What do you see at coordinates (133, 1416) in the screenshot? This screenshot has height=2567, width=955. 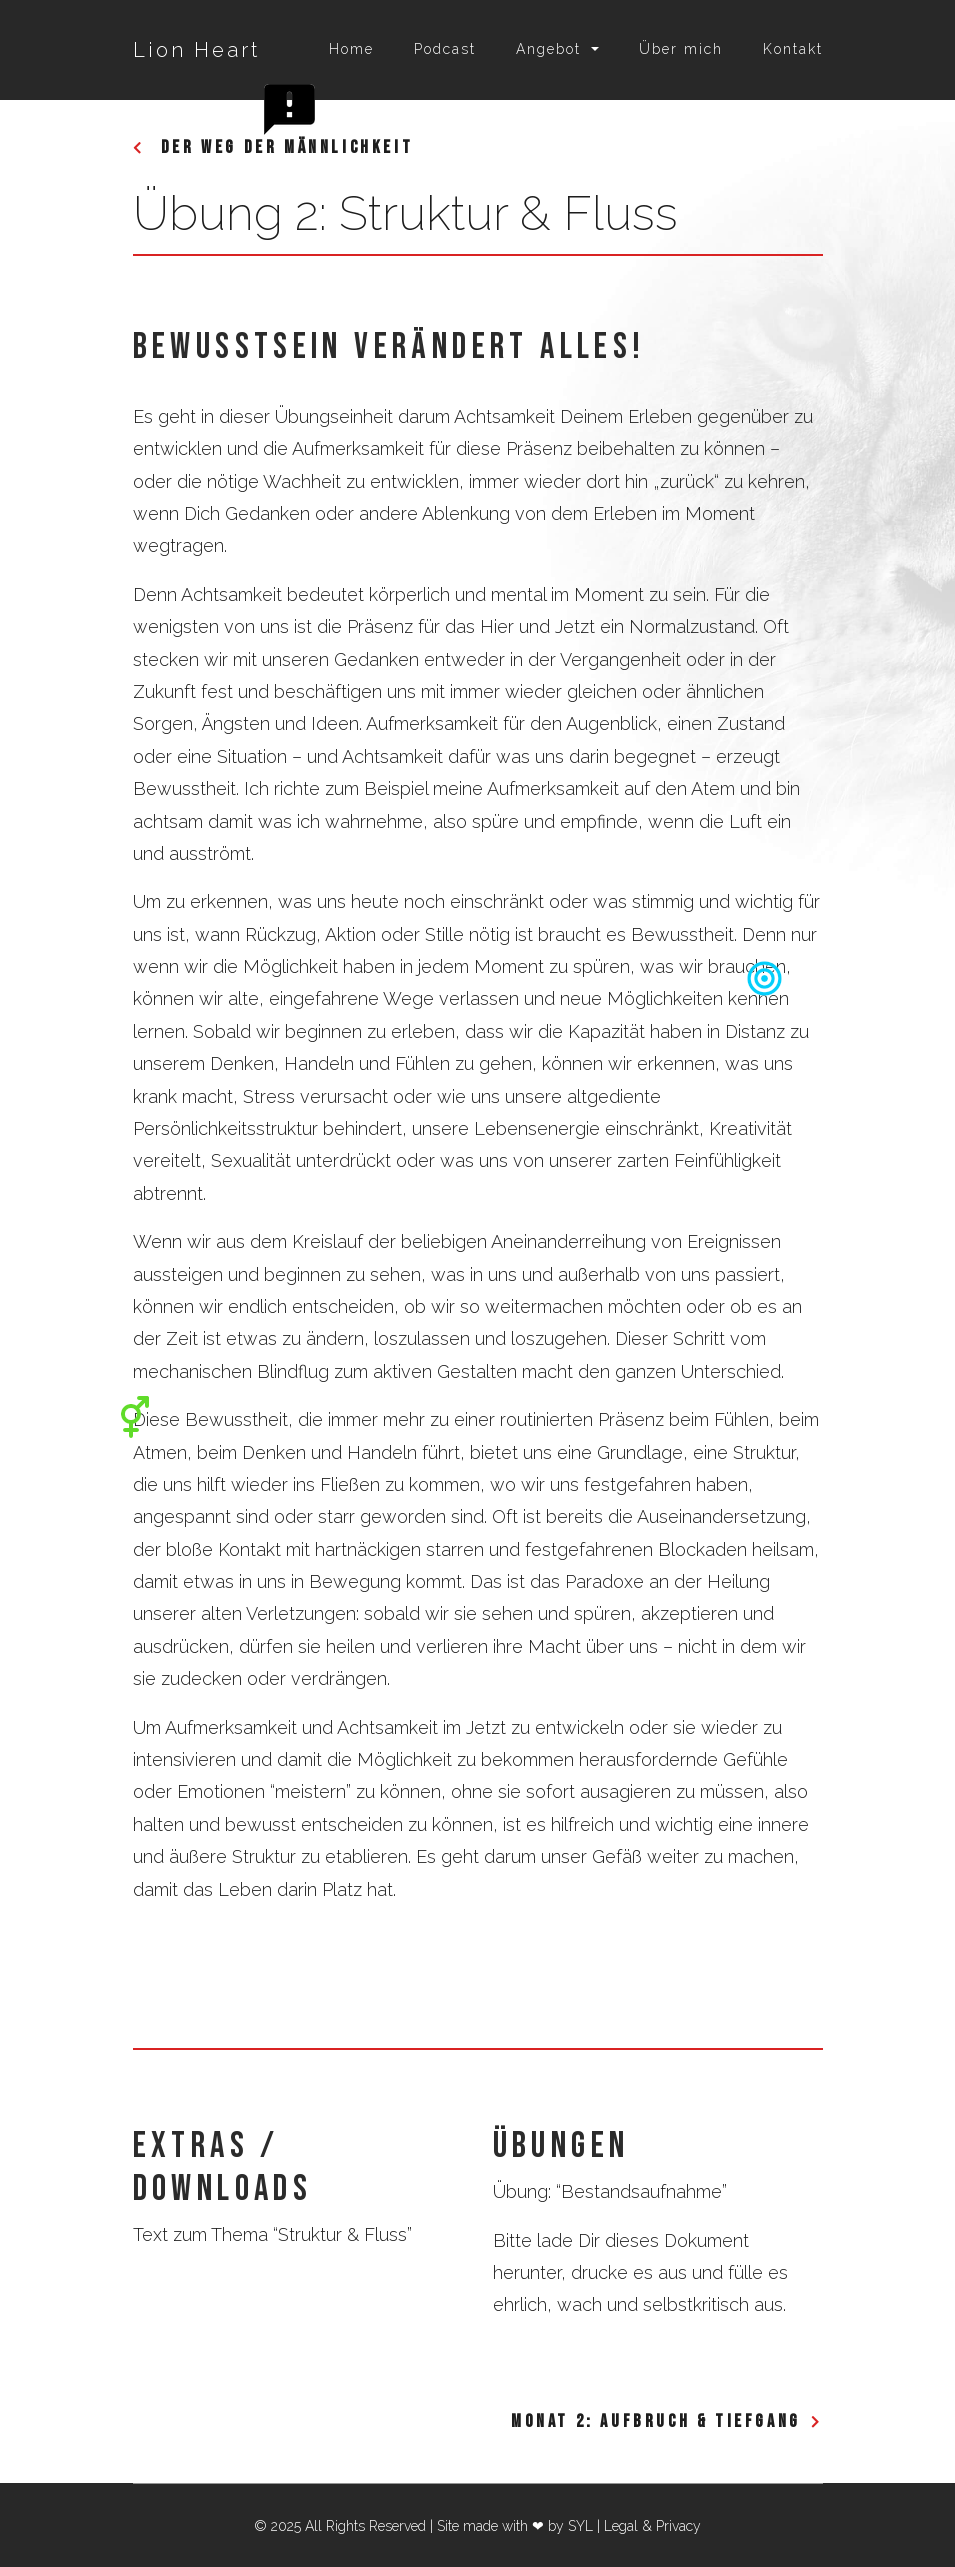 I see `select bigender identity option` at bounding box center [133, 1416].